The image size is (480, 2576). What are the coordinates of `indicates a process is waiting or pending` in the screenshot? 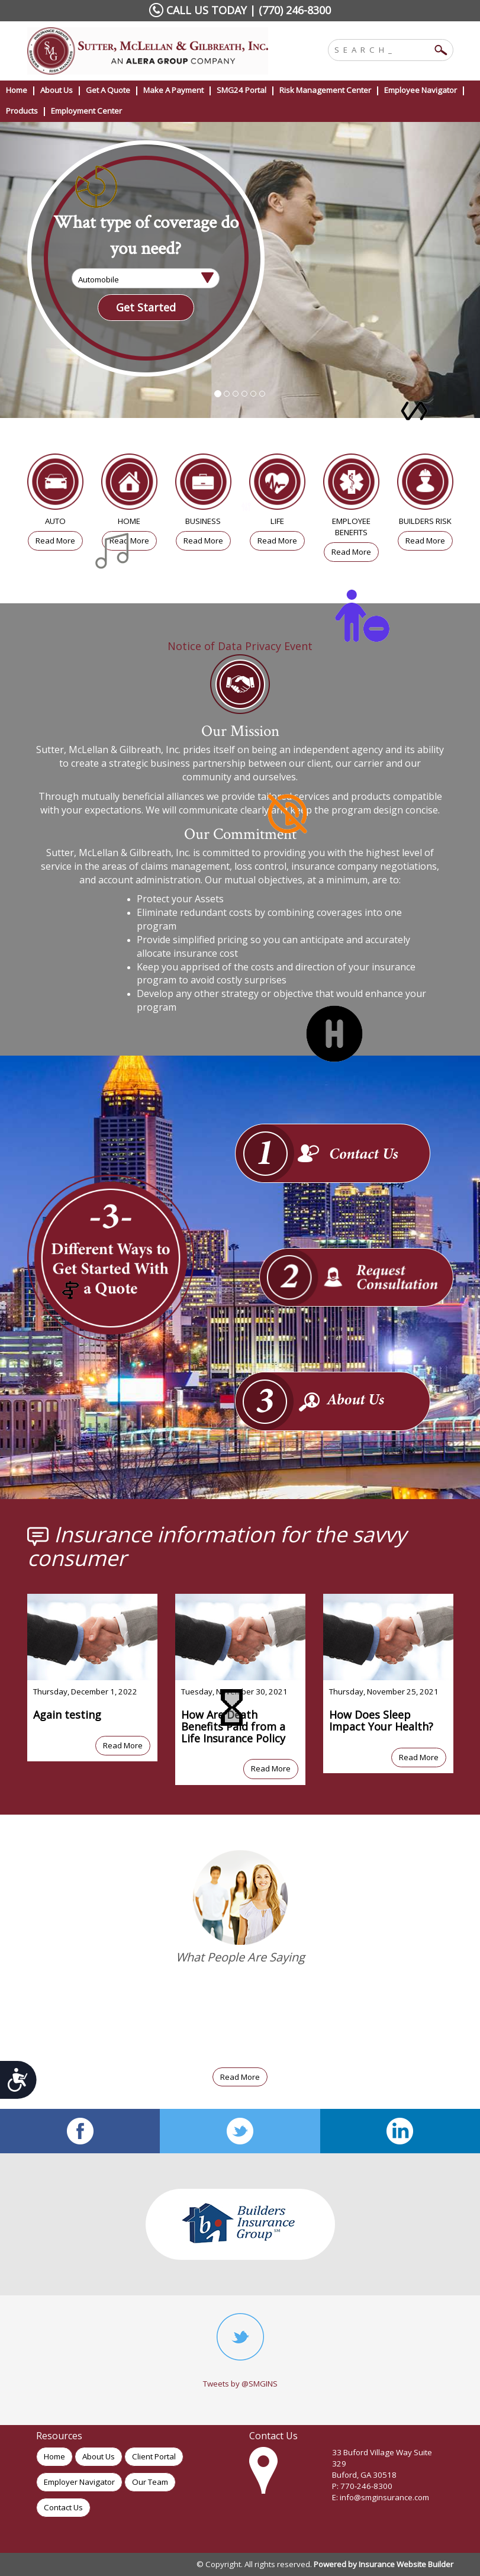 It's located at (232, 1707).